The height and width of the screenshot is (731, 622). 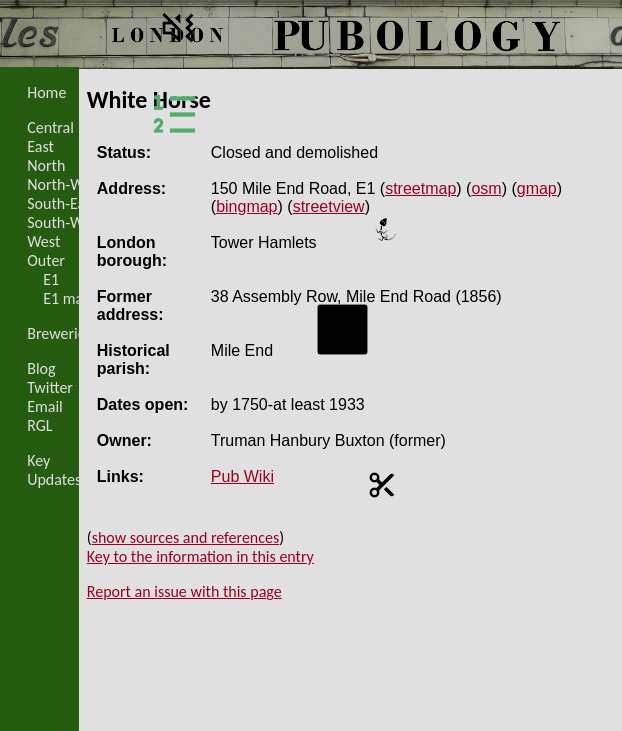 What do you see at coordinates (382, 485) in the screenshot?
I see `cut selected content` at bounding box center [382, 485].